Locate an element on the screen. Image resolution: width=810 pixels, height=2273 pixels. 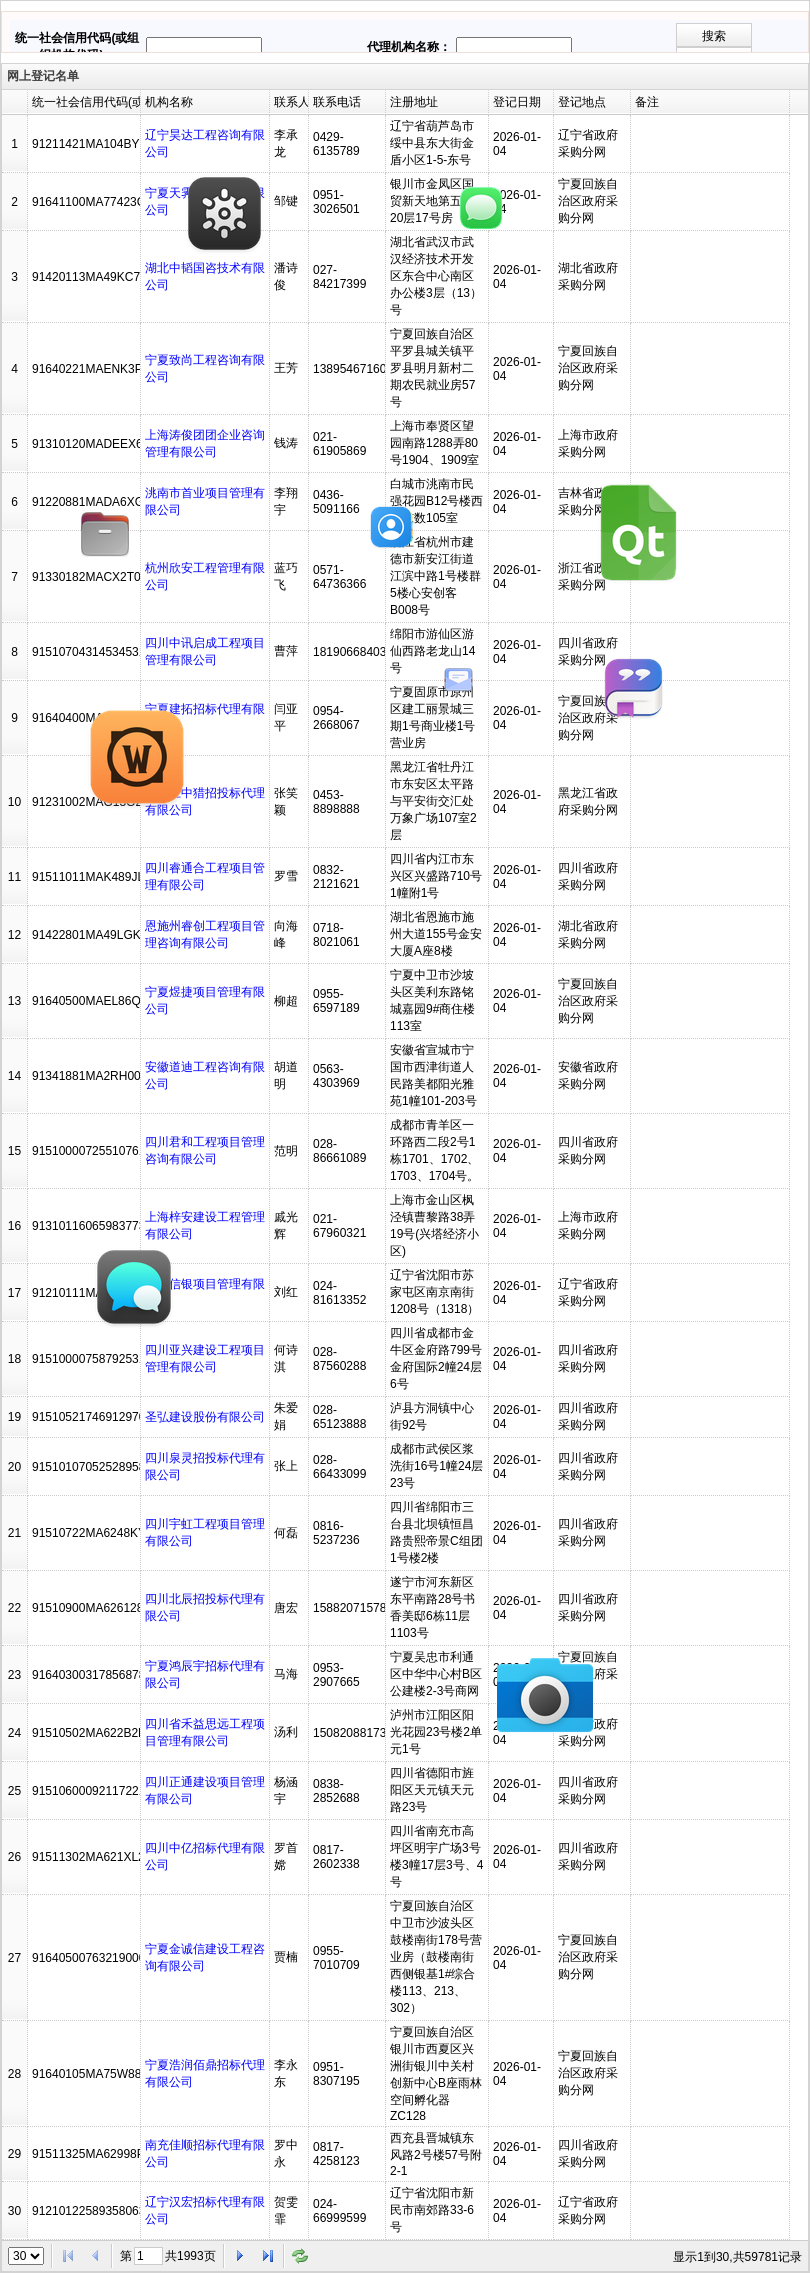
open the file manager application is located at coordinates (105, 534).